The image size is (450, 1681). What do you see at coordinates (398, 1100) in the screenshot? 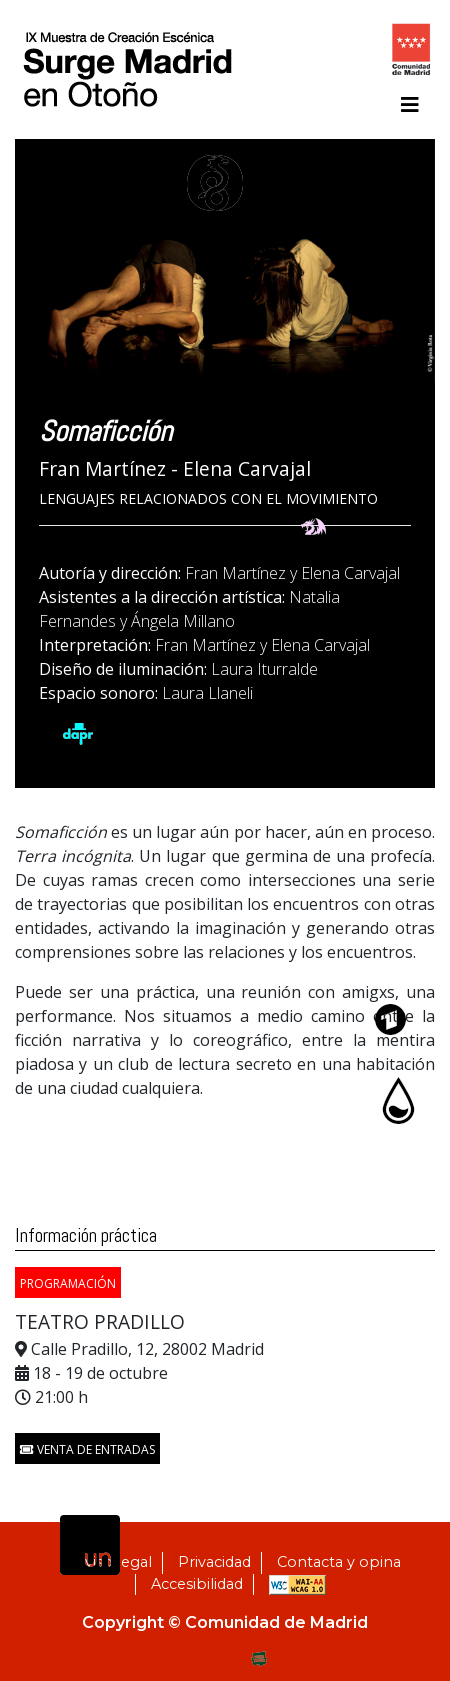
I see `open rainmeter desktop customization application` at bounding box center [398, 1100].